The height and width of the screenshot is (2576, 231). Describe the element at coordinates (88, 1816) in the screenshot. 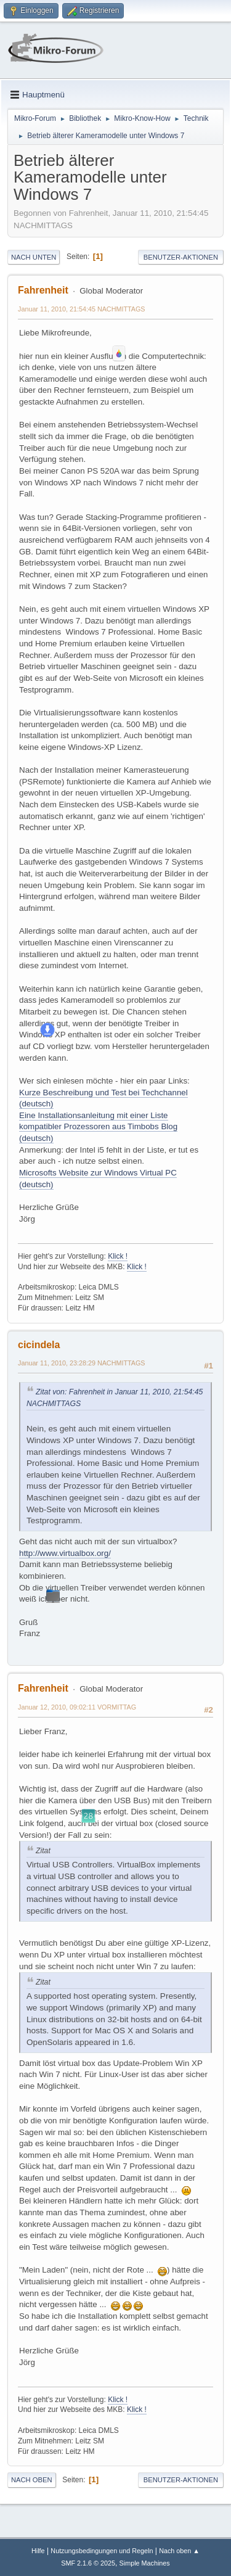

I see `open the calendar app` at that location.